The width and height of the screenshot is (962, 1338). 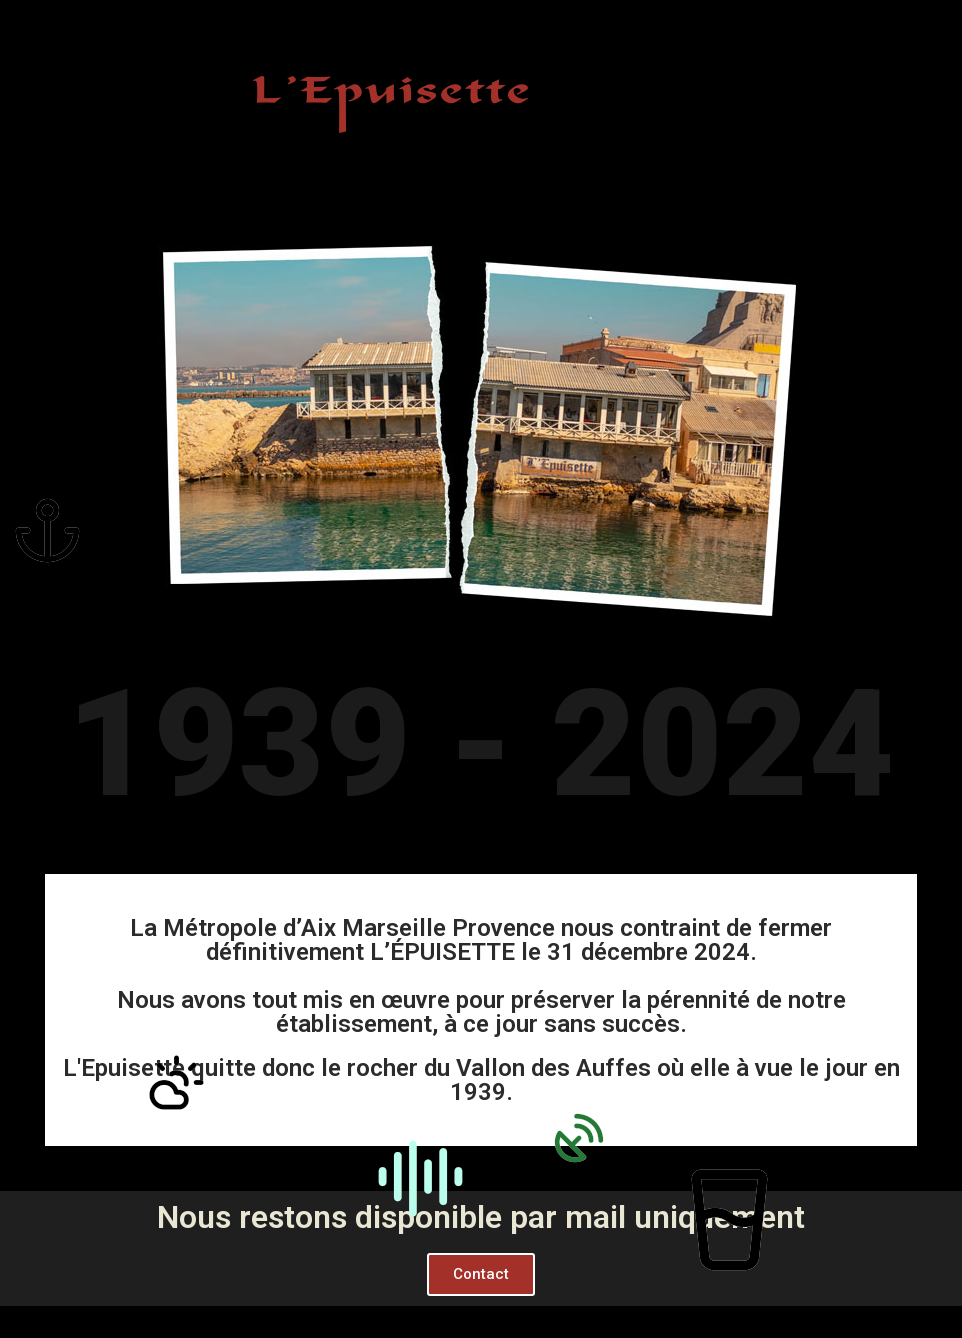 I want to click on audio playback or sound visualization, so click(x=420, y=1178).